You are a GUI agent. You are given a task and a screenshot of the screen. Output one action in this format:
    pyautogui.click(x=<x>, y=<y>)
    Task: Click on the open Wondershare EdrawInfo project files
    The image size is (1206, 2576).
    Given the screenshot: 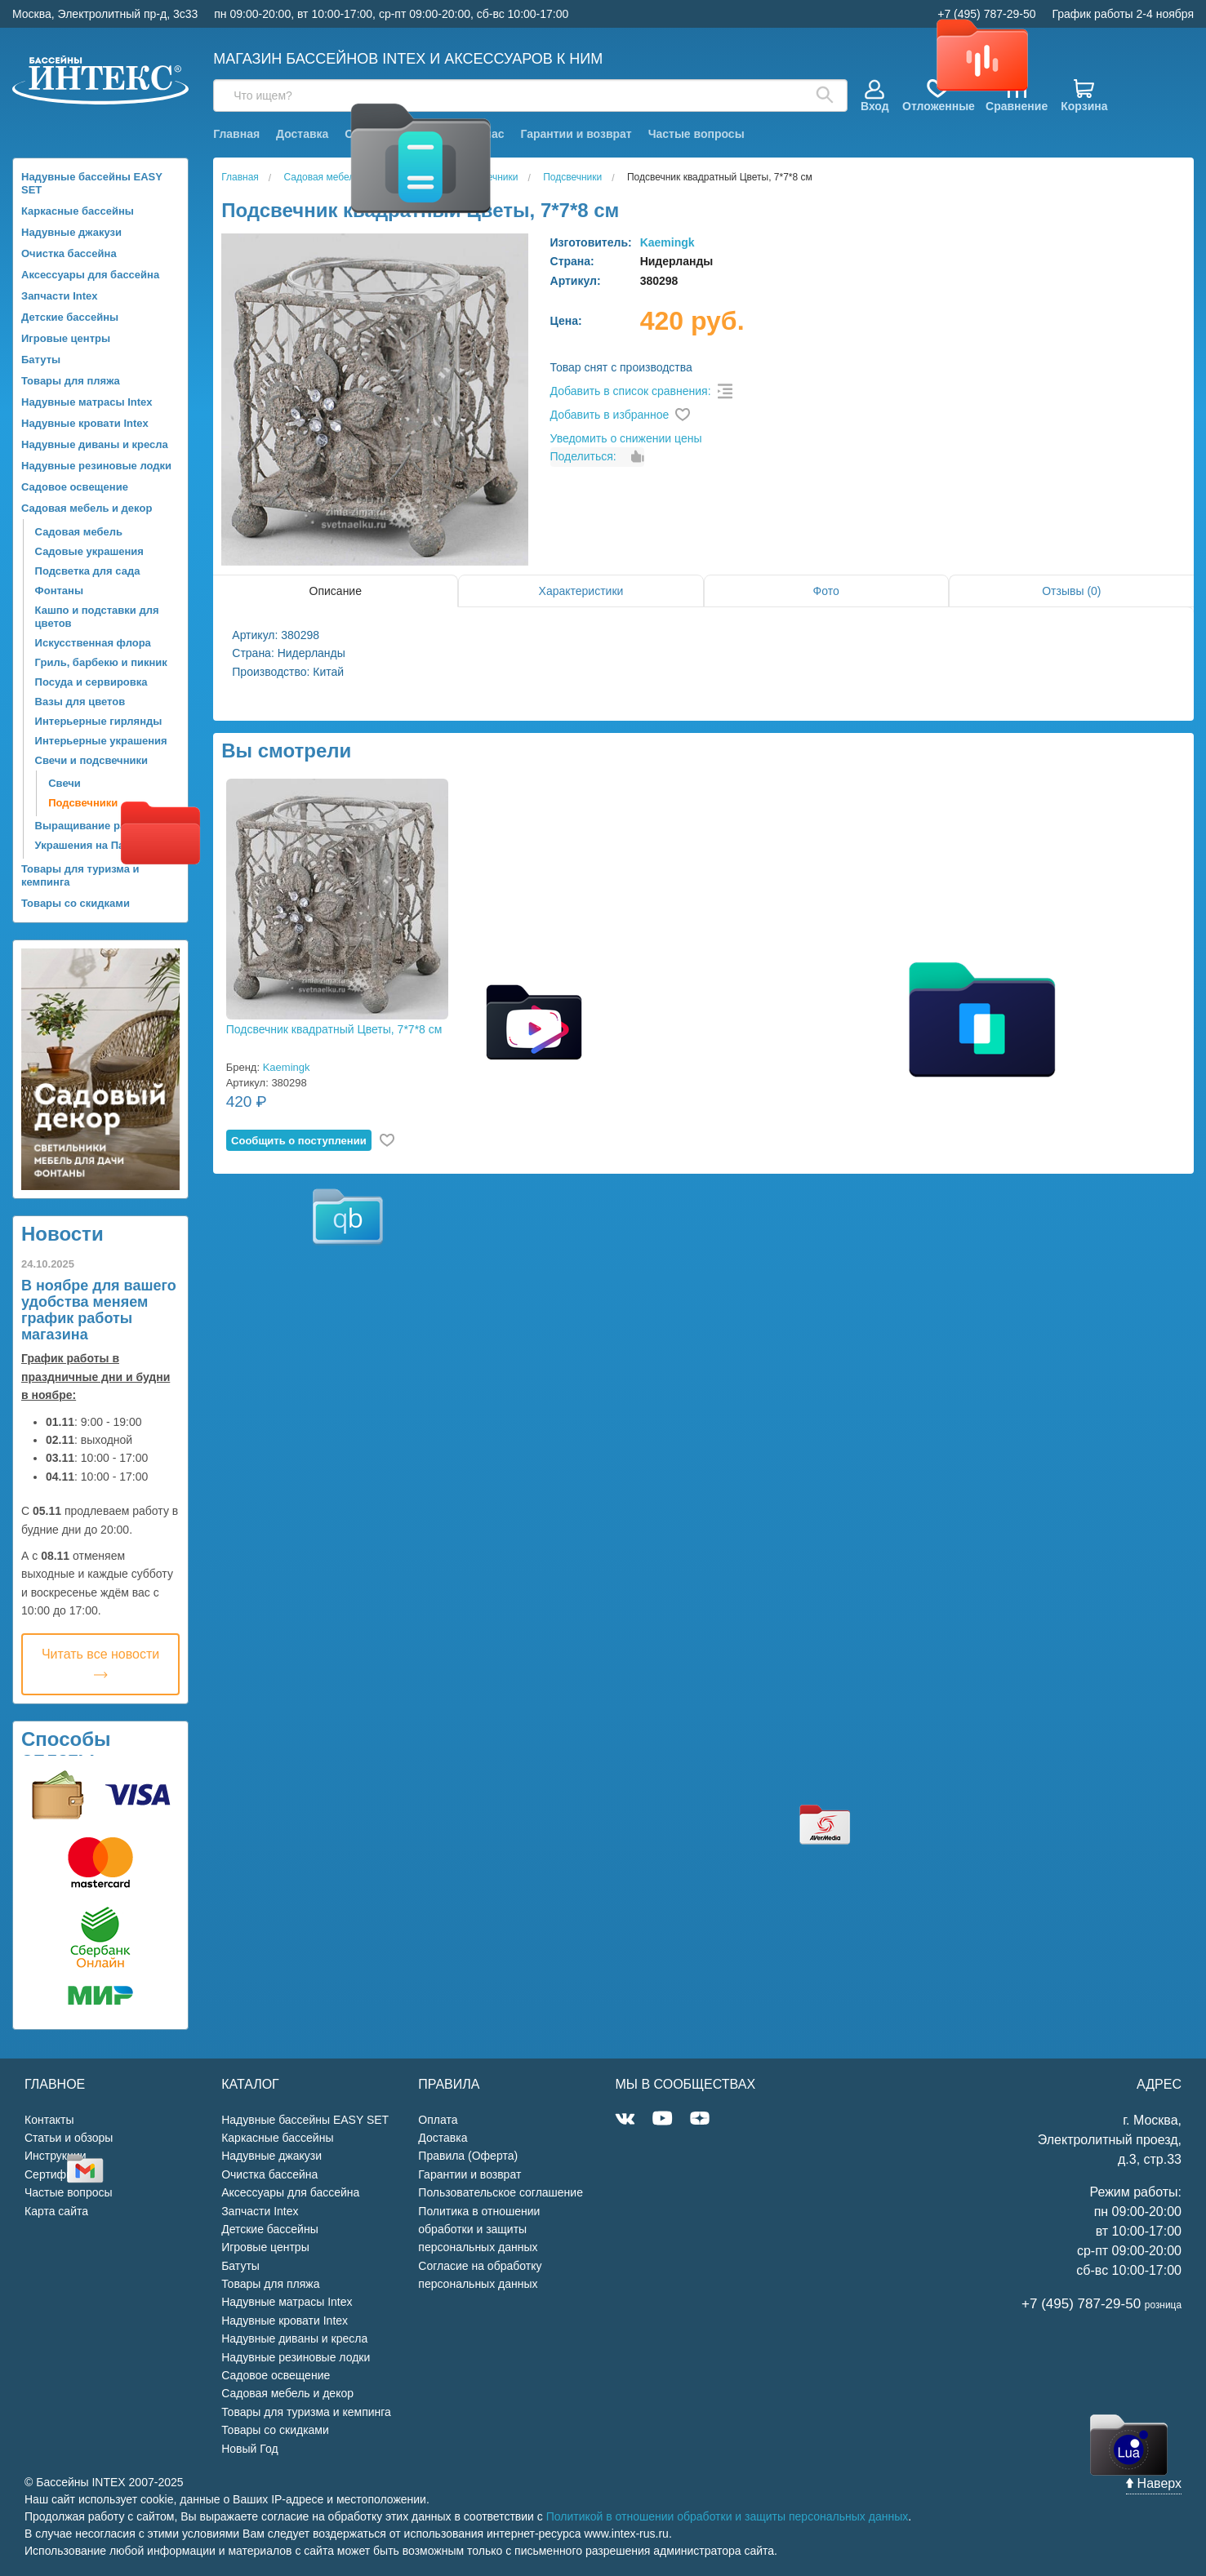 What is the action you would take?
    pyautogui.click(x=981, y=57)
    